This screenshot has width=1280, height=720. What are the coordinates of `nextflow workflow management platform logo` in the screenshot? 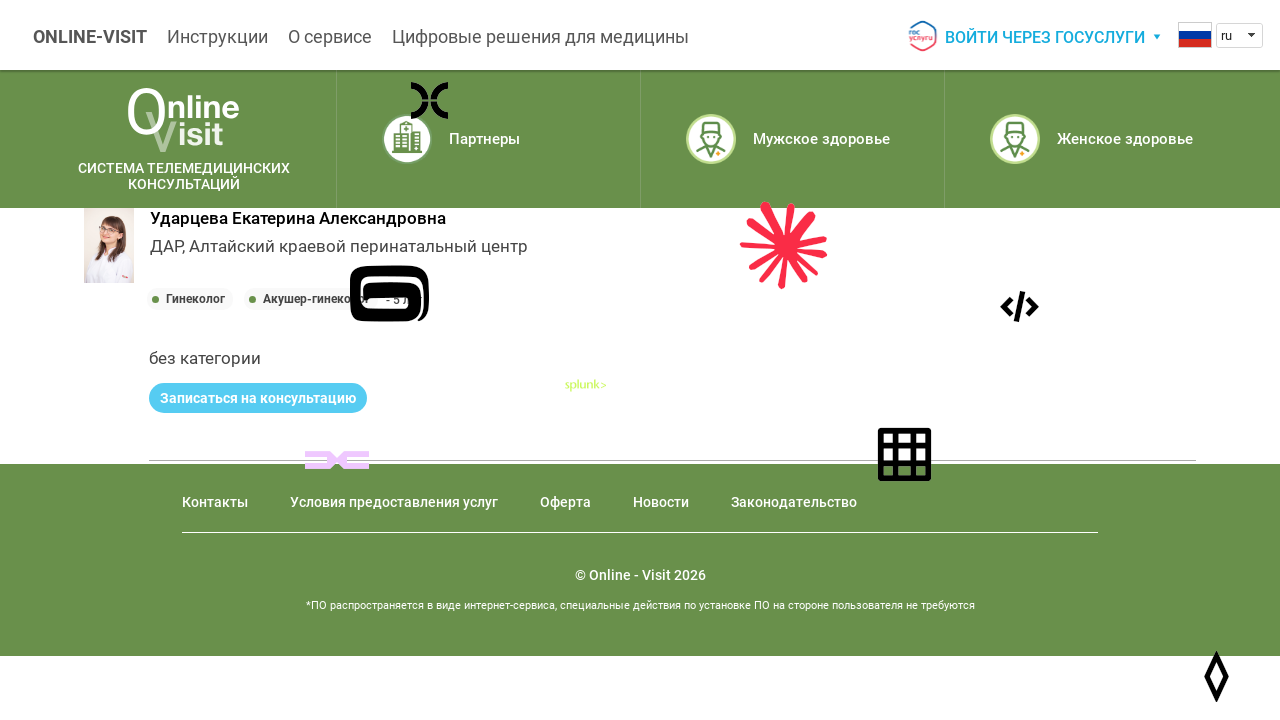 It's located at (429, 100).